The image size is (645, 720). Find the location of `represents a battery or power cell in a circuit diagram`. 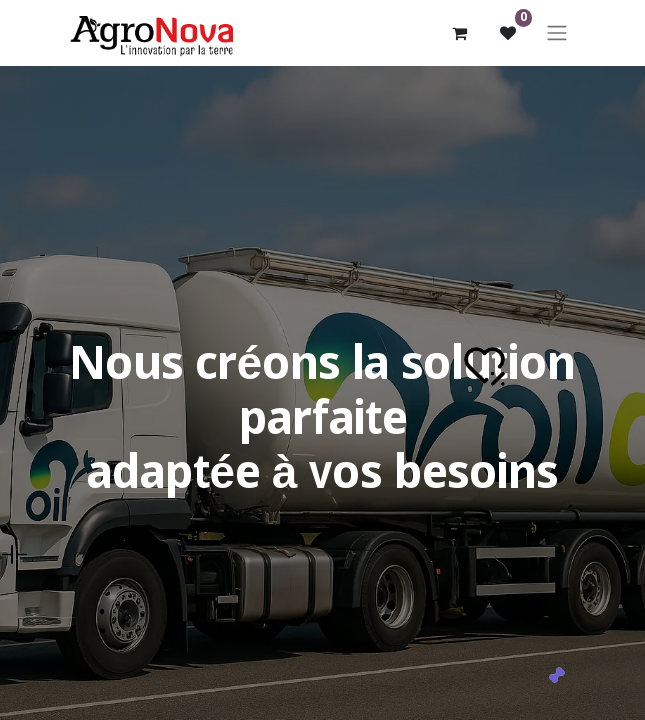

represents a battery or power cell in a circuit diagram is located at coordinates (14, 554).